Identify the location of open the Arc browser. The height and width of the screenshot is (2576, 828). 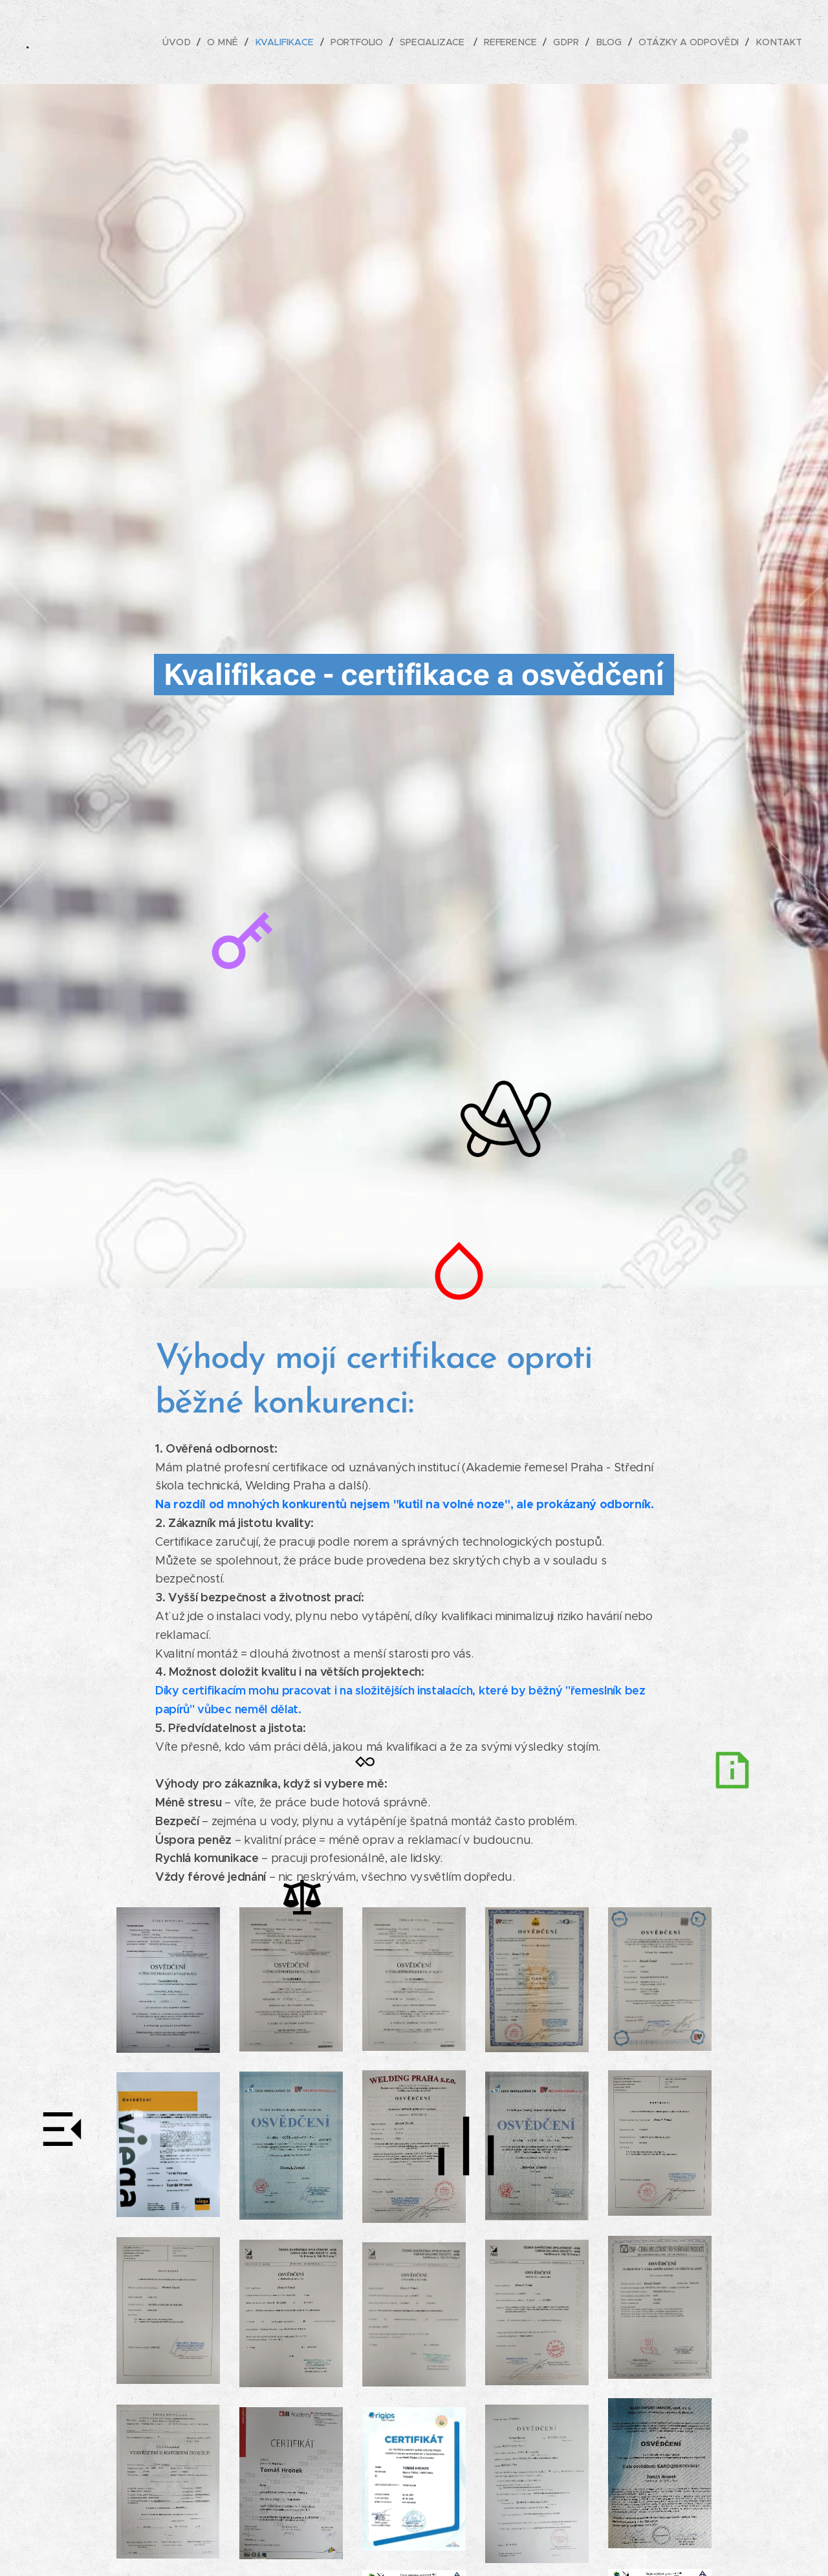
(506, 1119).